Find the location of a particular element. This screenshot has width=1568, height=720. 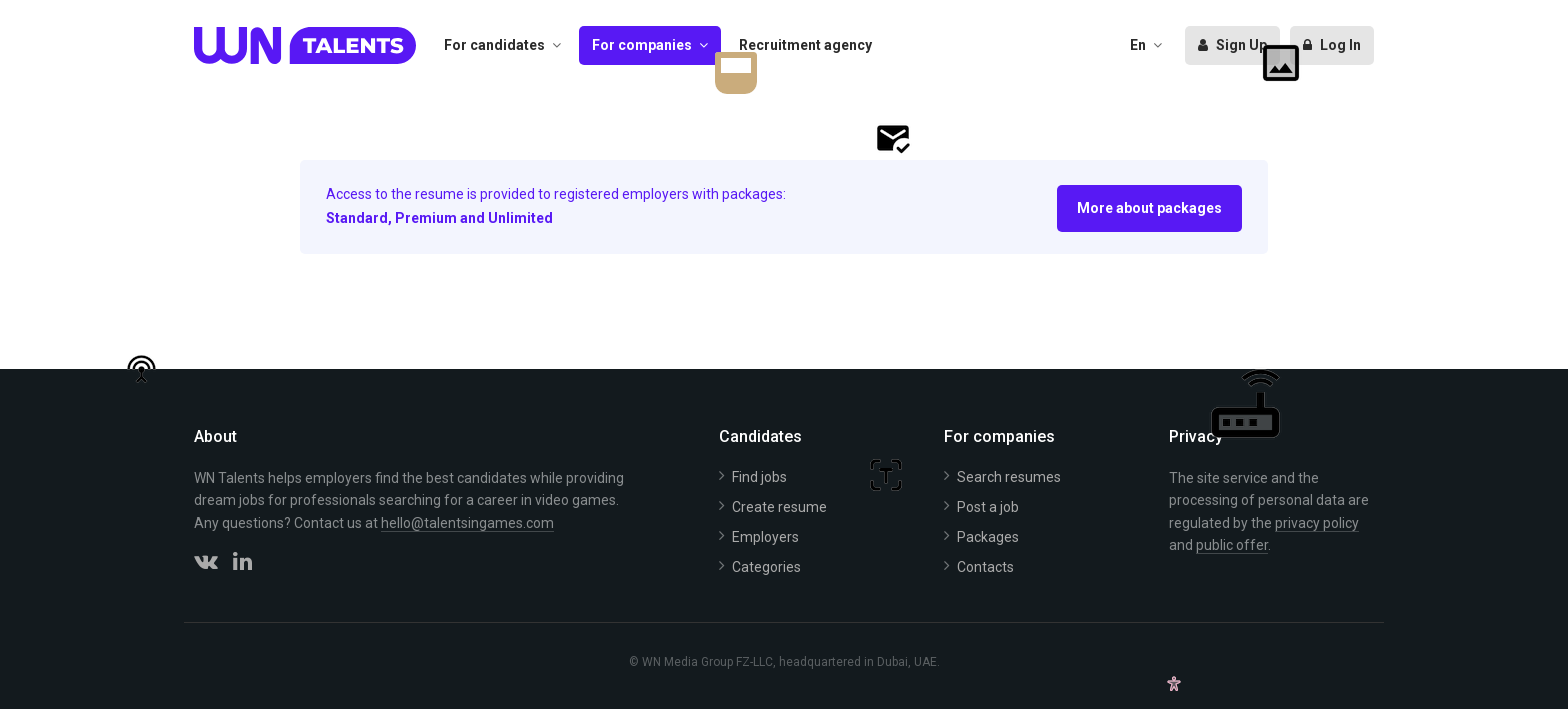

view image or photo is located at coordinates (1281, 63).